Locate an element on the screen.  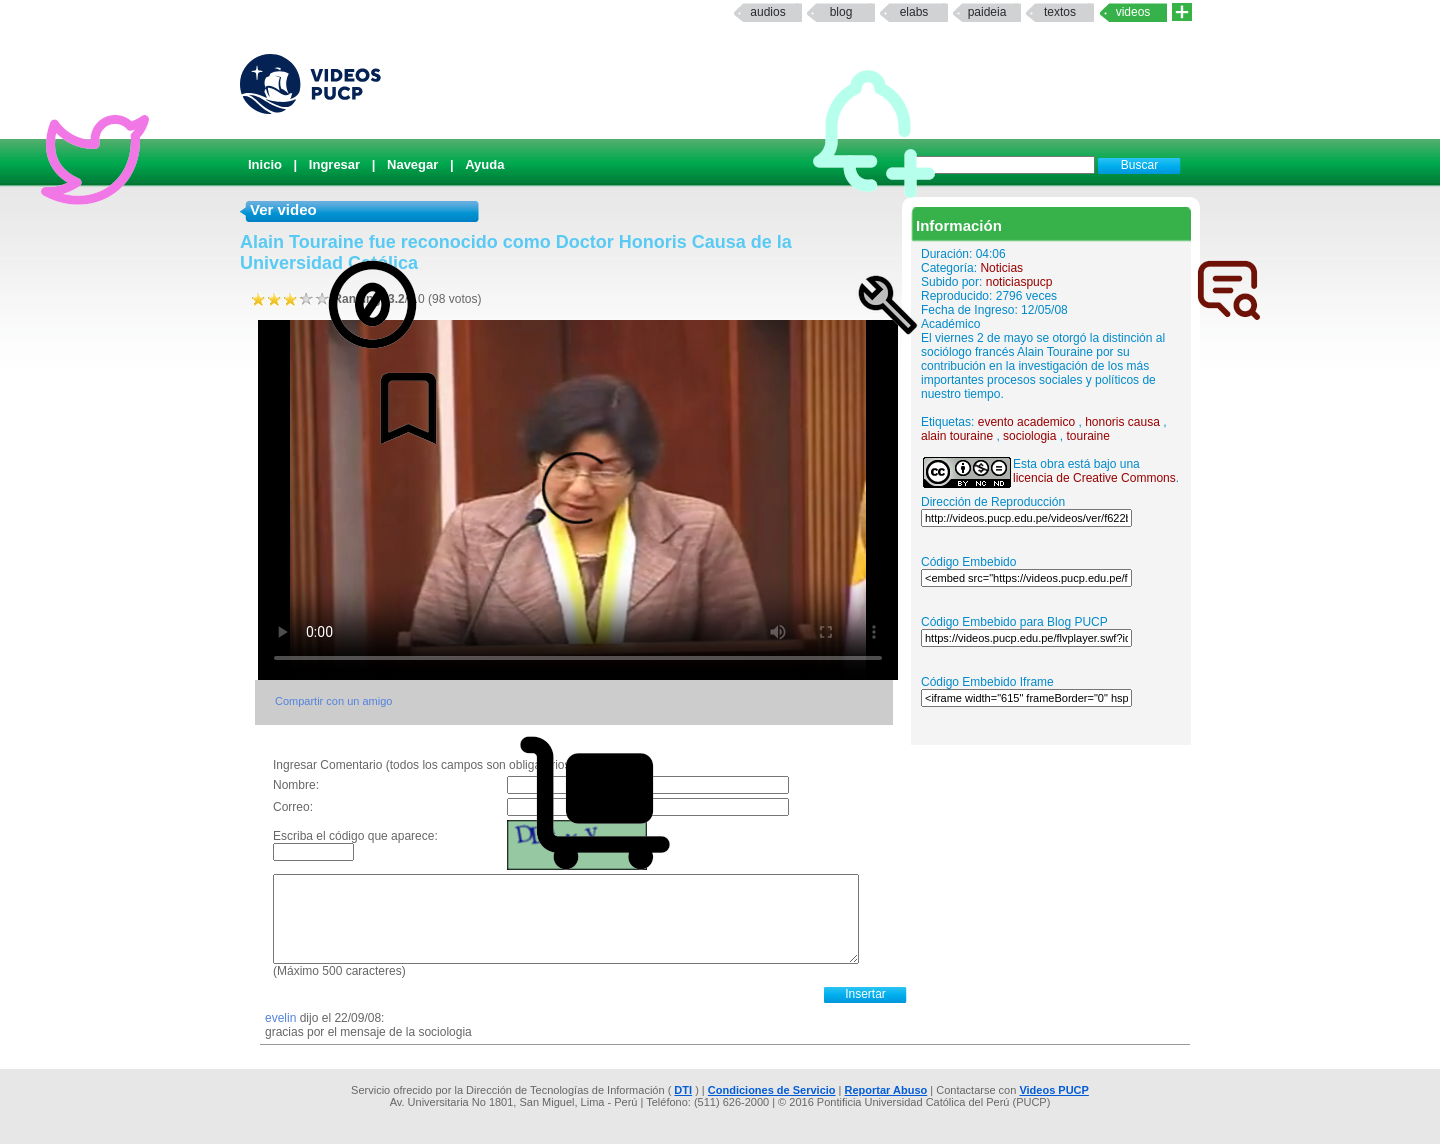
bookmark this item is located at coordinates (408, 408).